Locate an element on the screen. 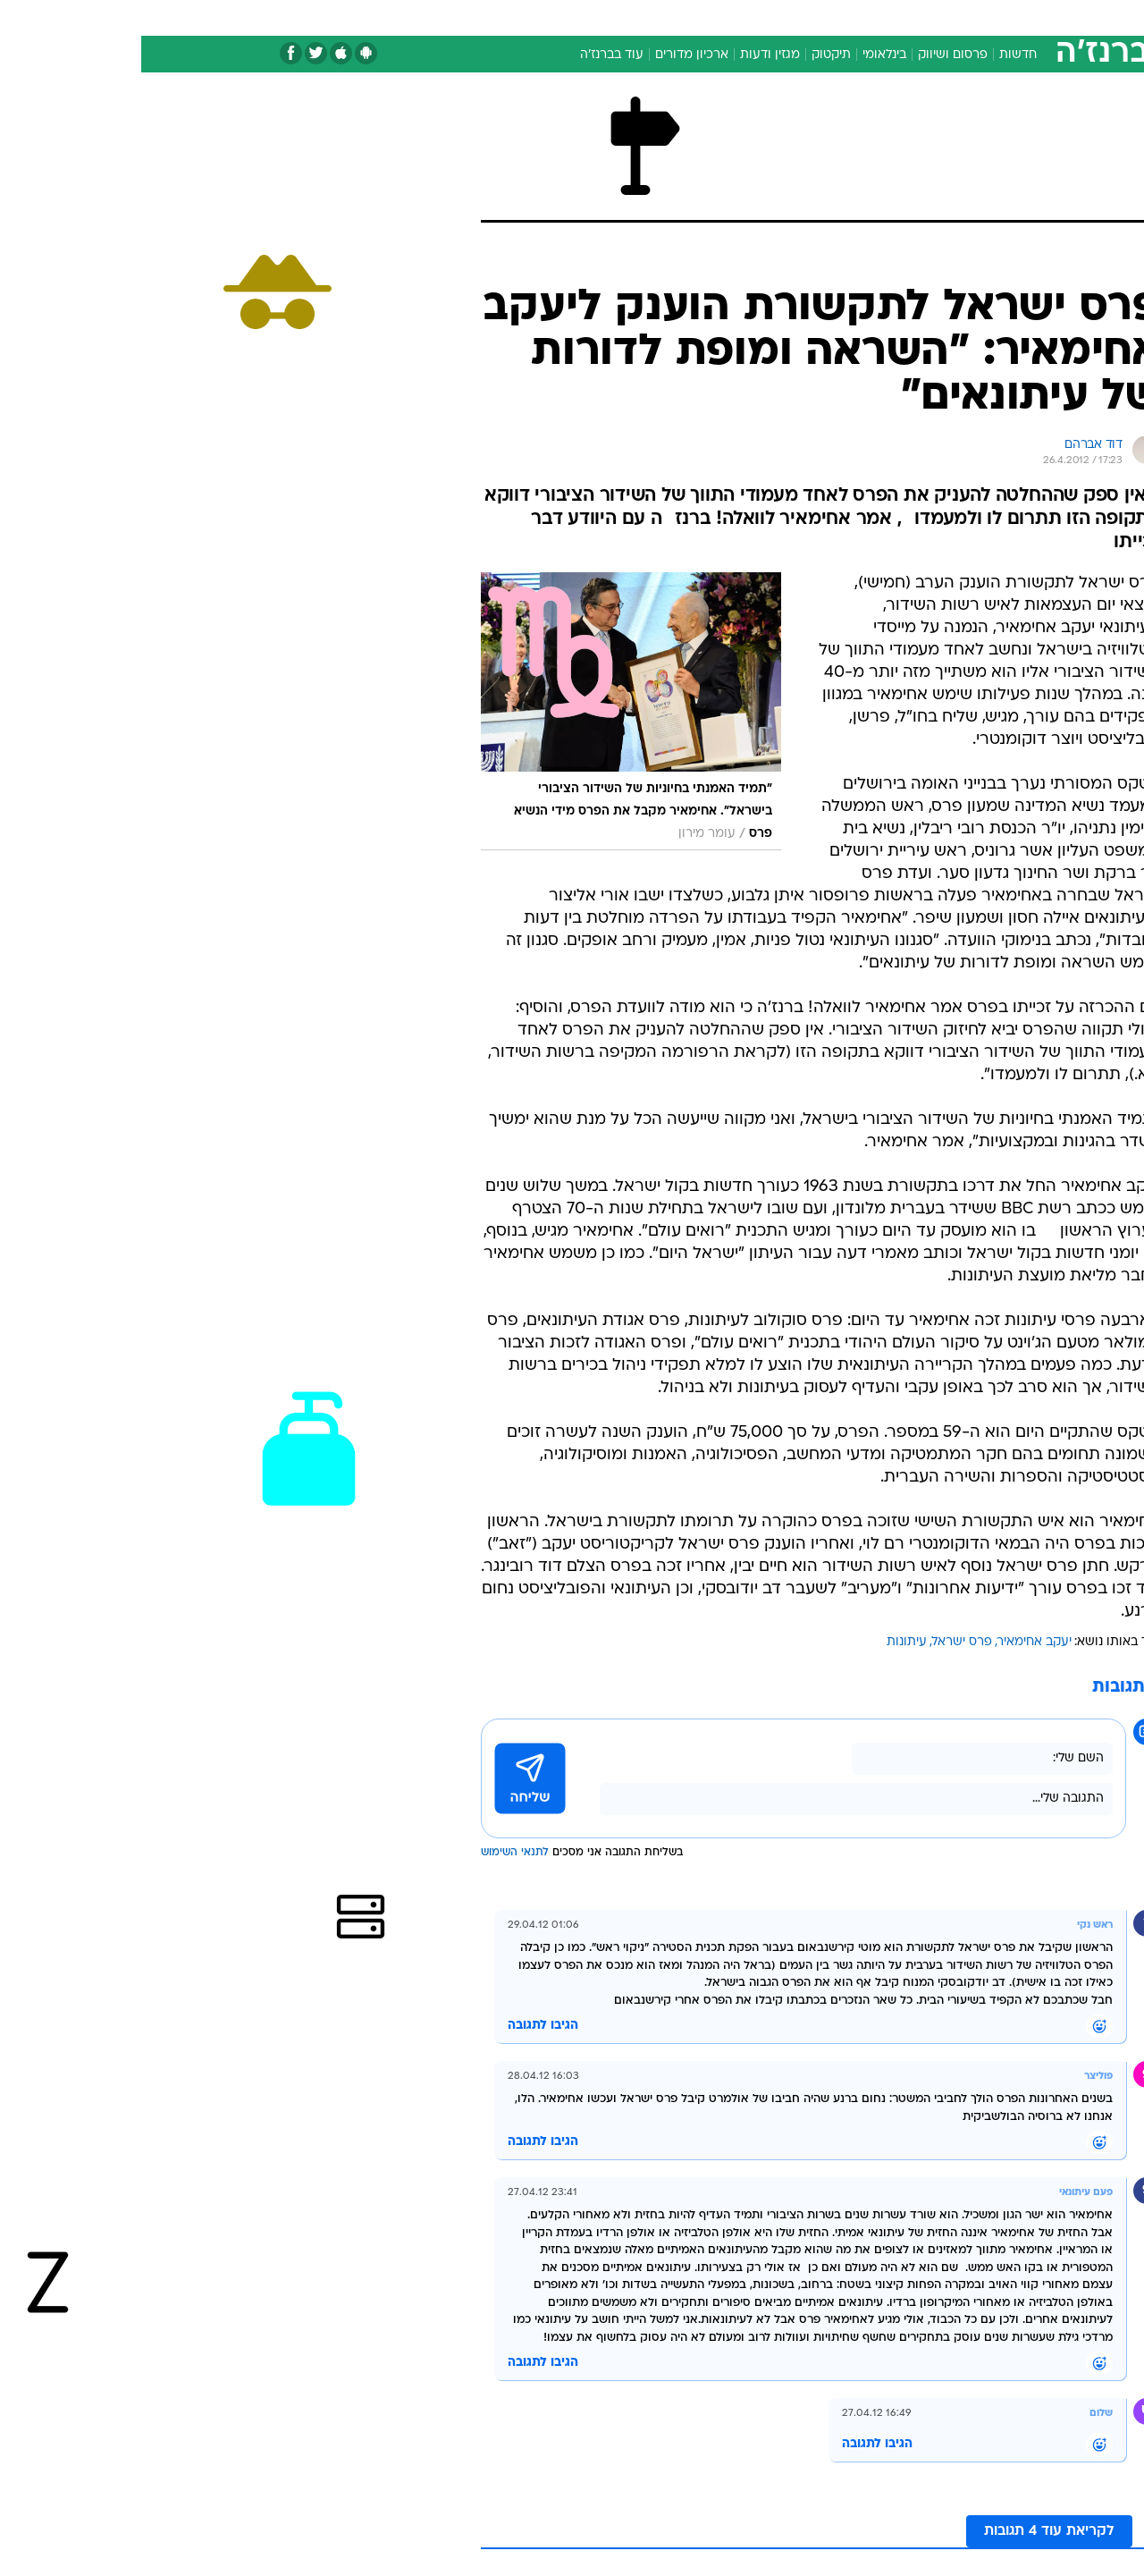  access storage or server settings is located at coordinates (360, 1916).